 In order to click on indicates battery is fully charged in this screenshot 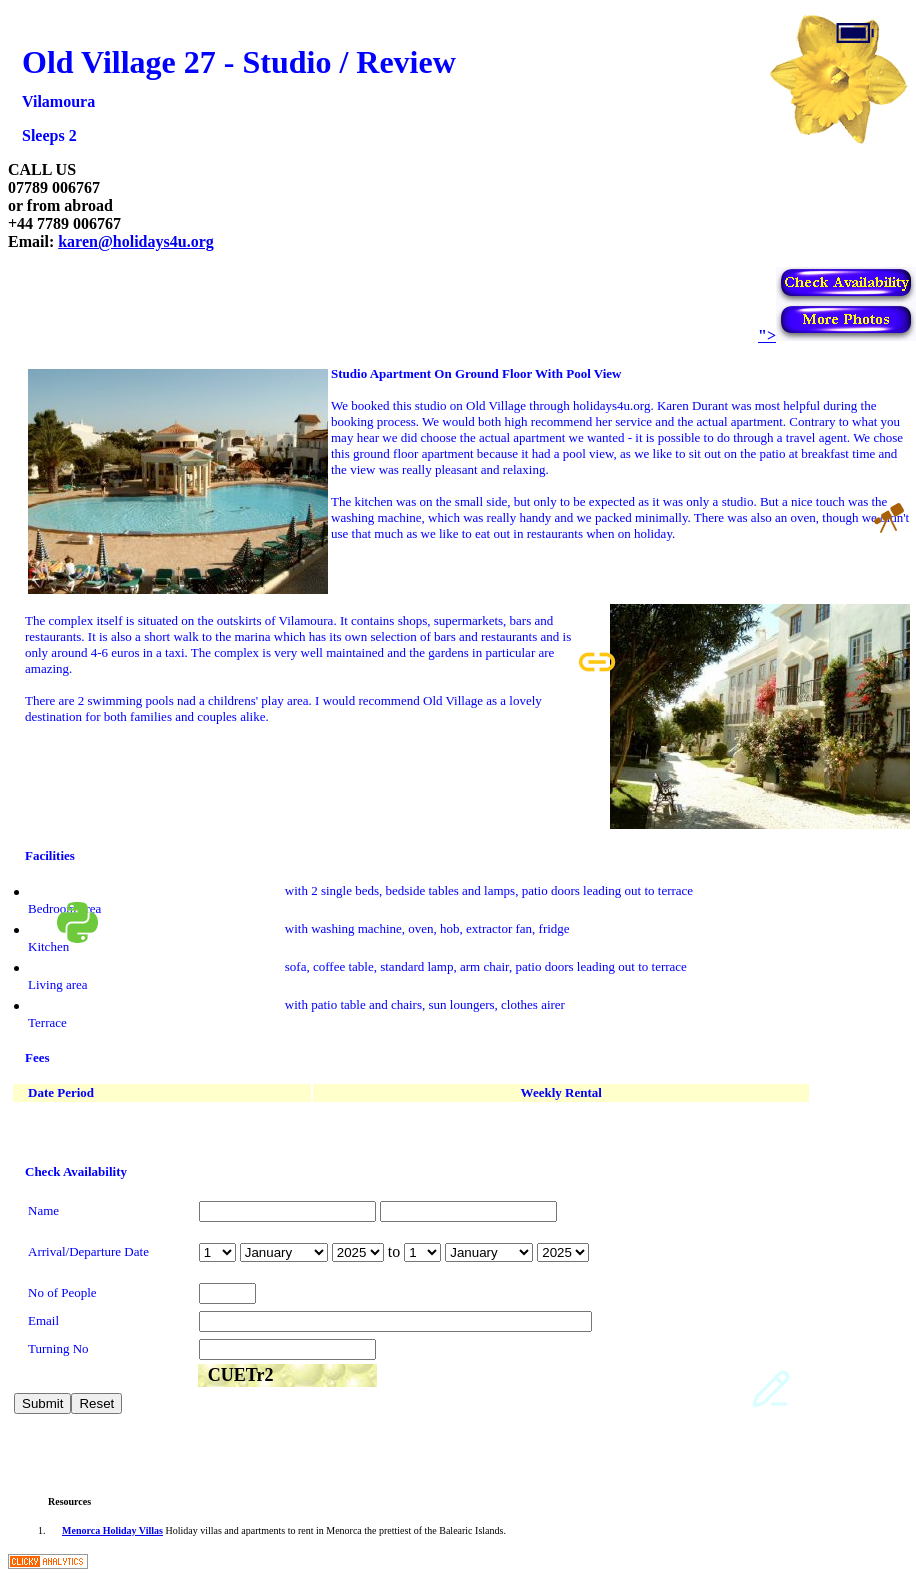, I will do `click(855, 33)`.